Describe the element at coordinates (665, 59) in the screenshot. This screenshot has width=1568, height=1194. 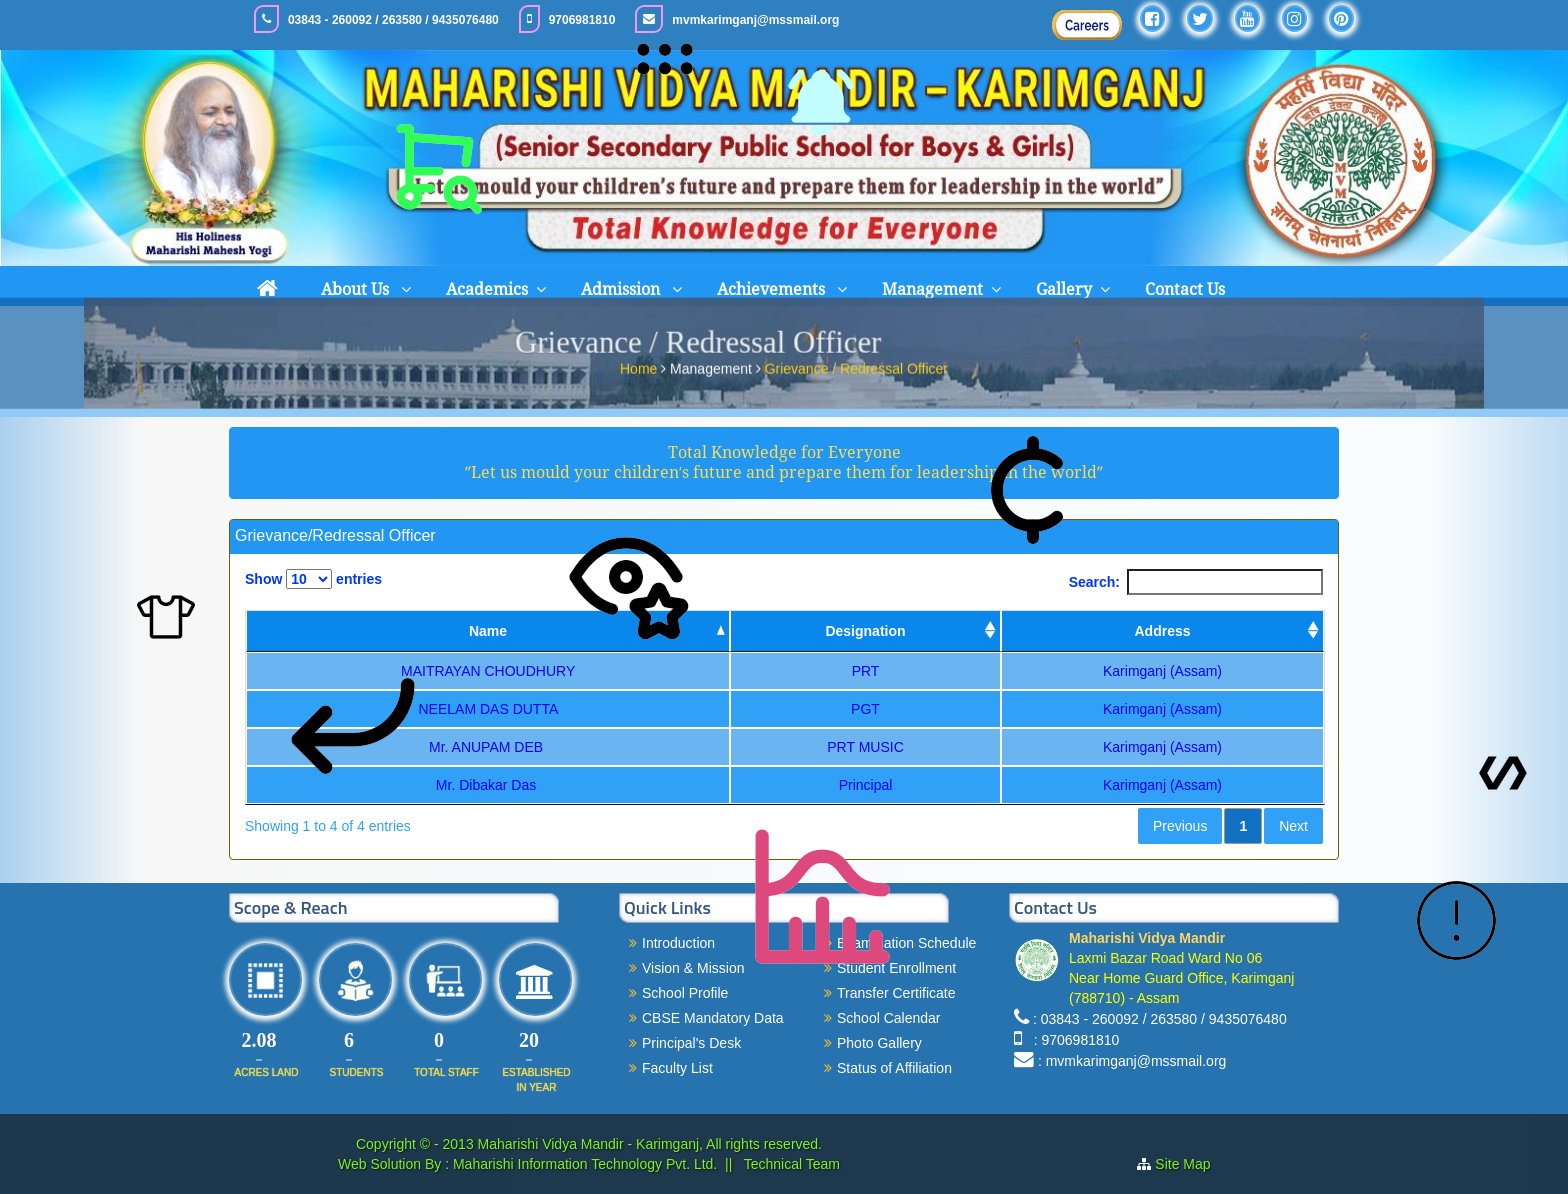
I see `drag to reorder or rearrange items` at that location.